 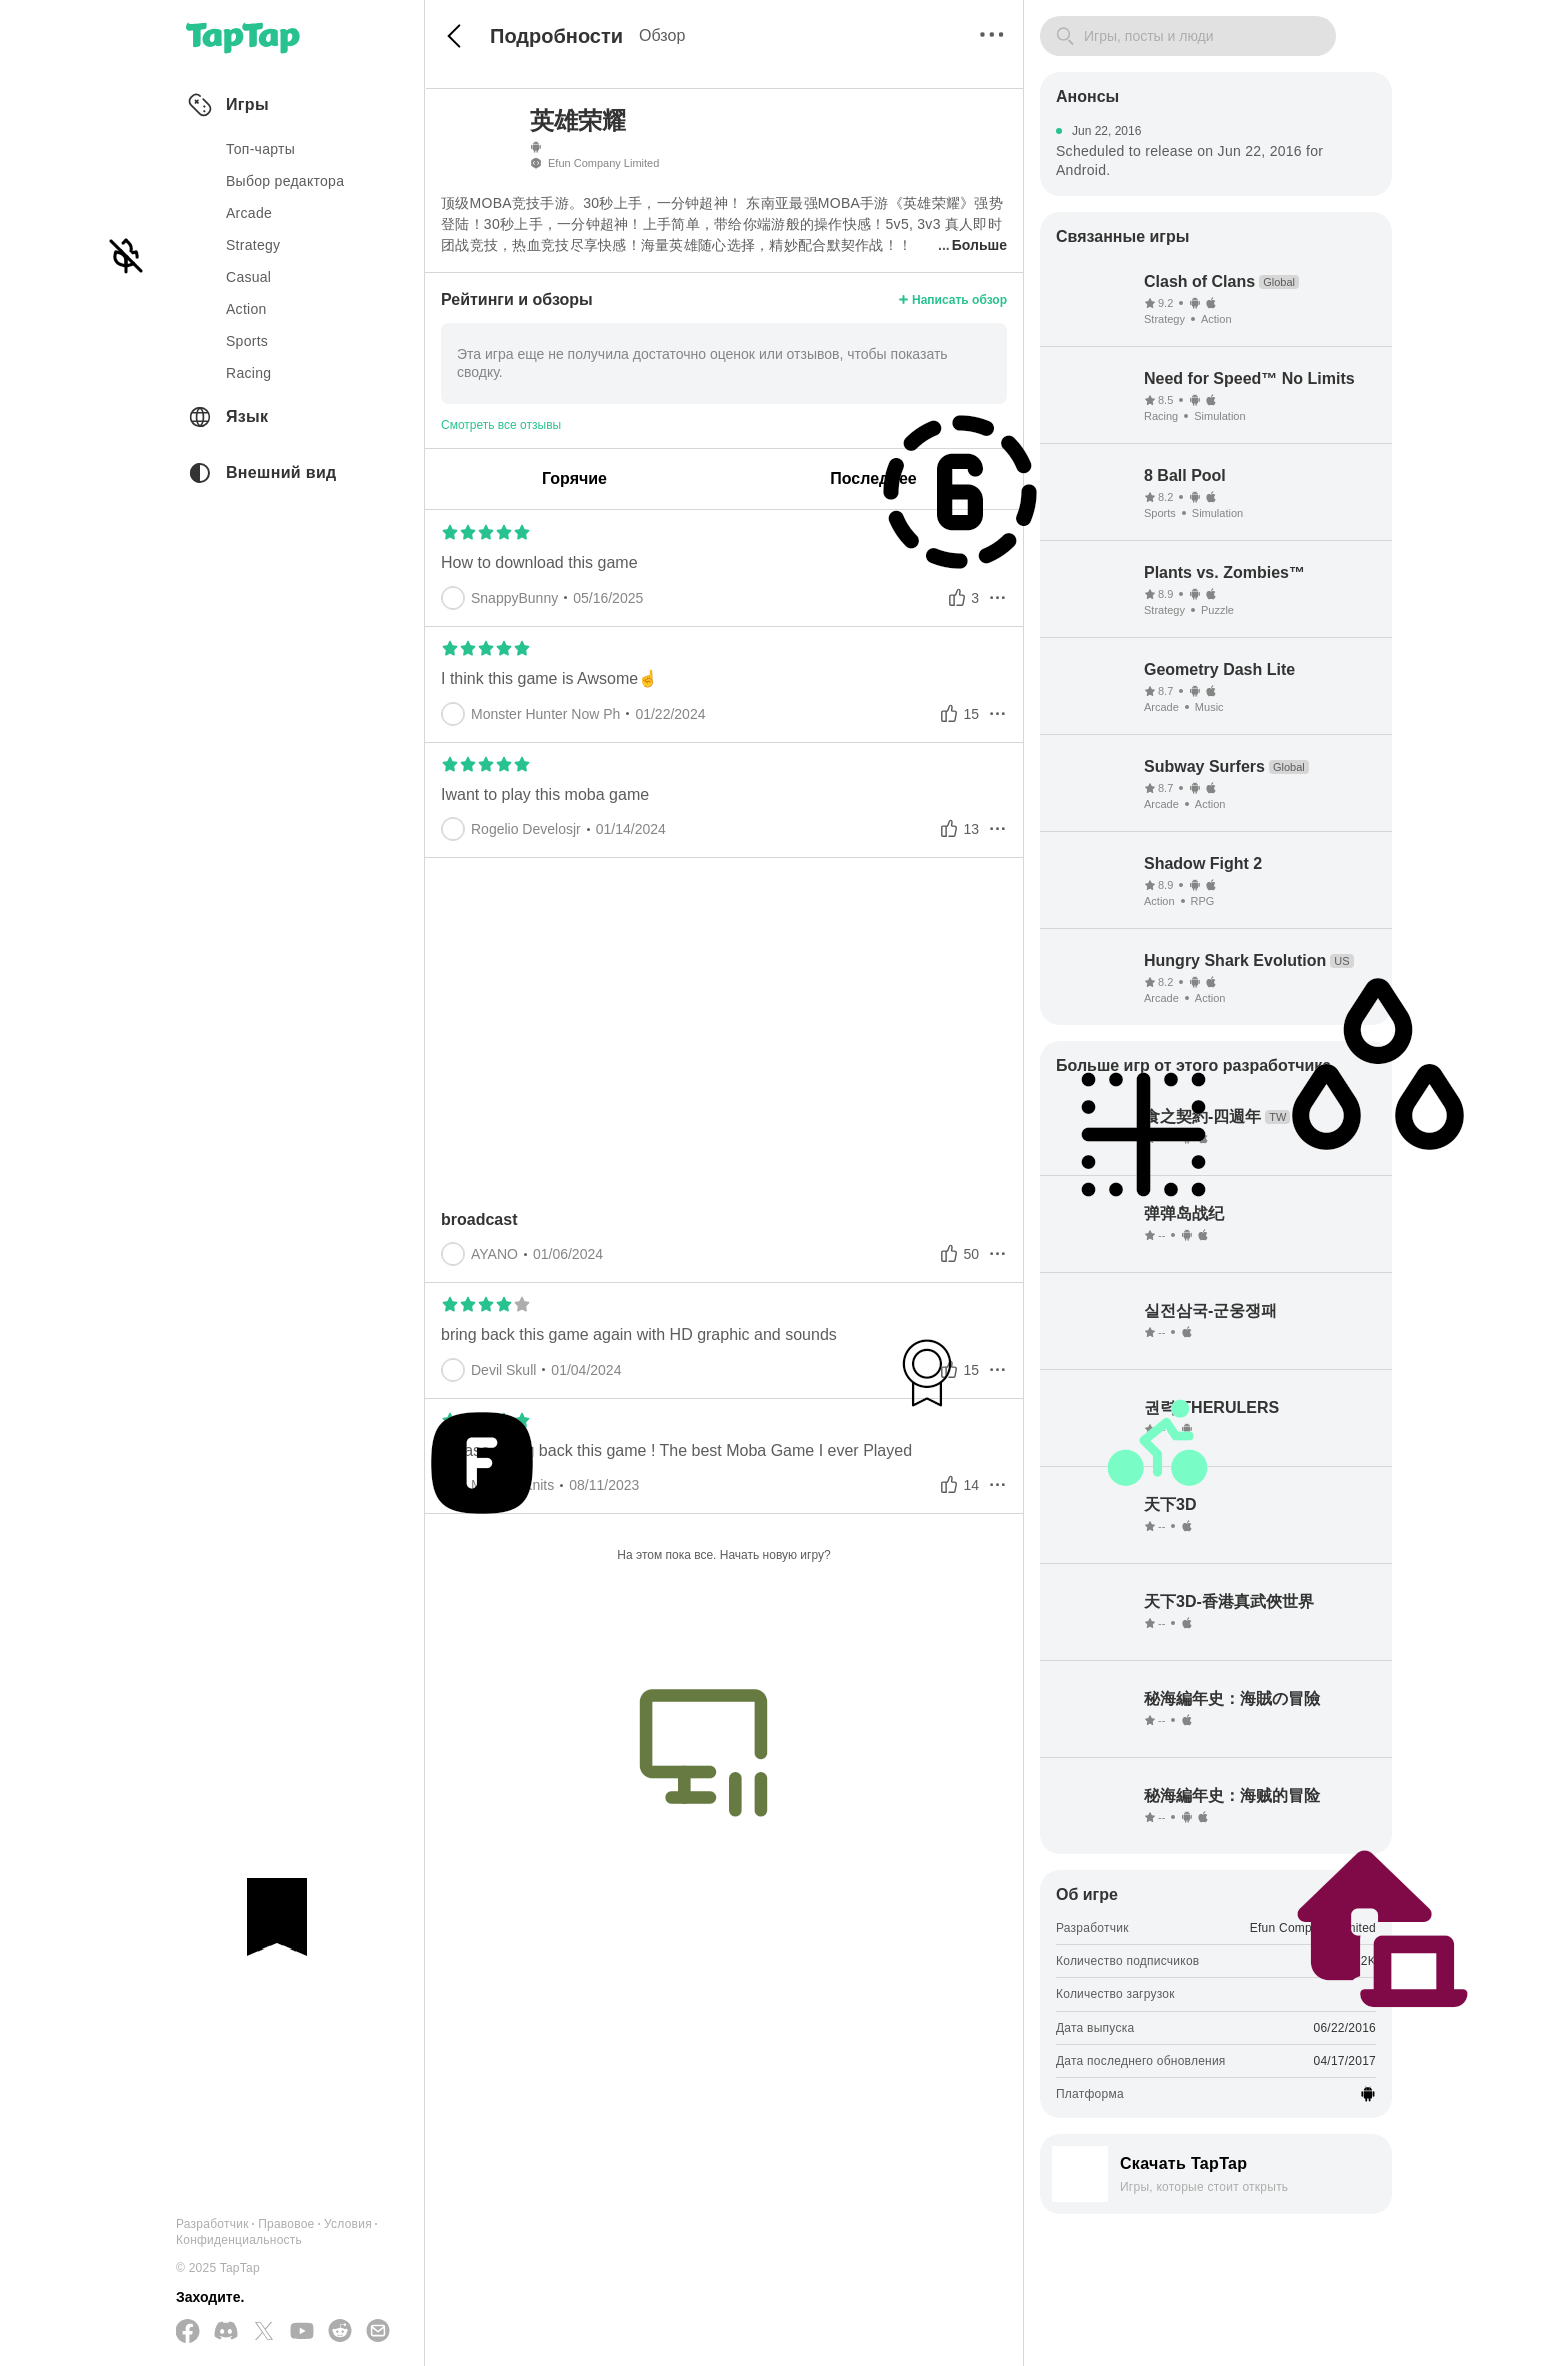 What do you see at coordinates (960, 492) in the screenshot?
I see `step 6 of a multi-step process` at bounding box center [960, 492].